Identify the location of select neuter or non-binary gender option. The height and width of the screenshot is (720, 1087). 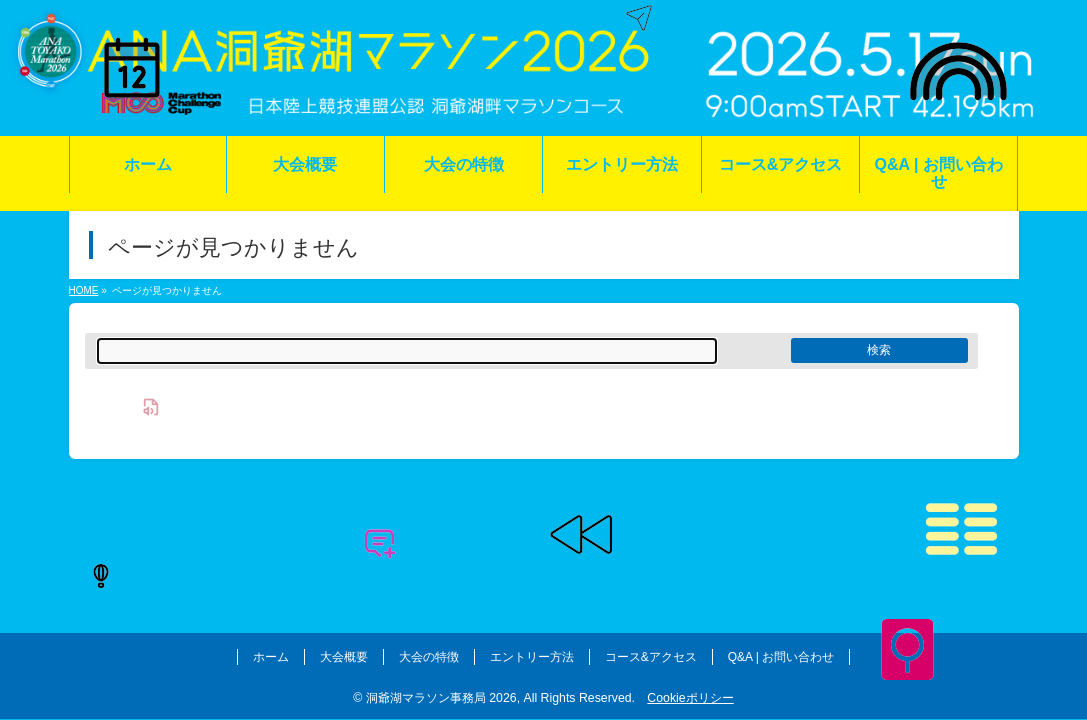
(907, 649).